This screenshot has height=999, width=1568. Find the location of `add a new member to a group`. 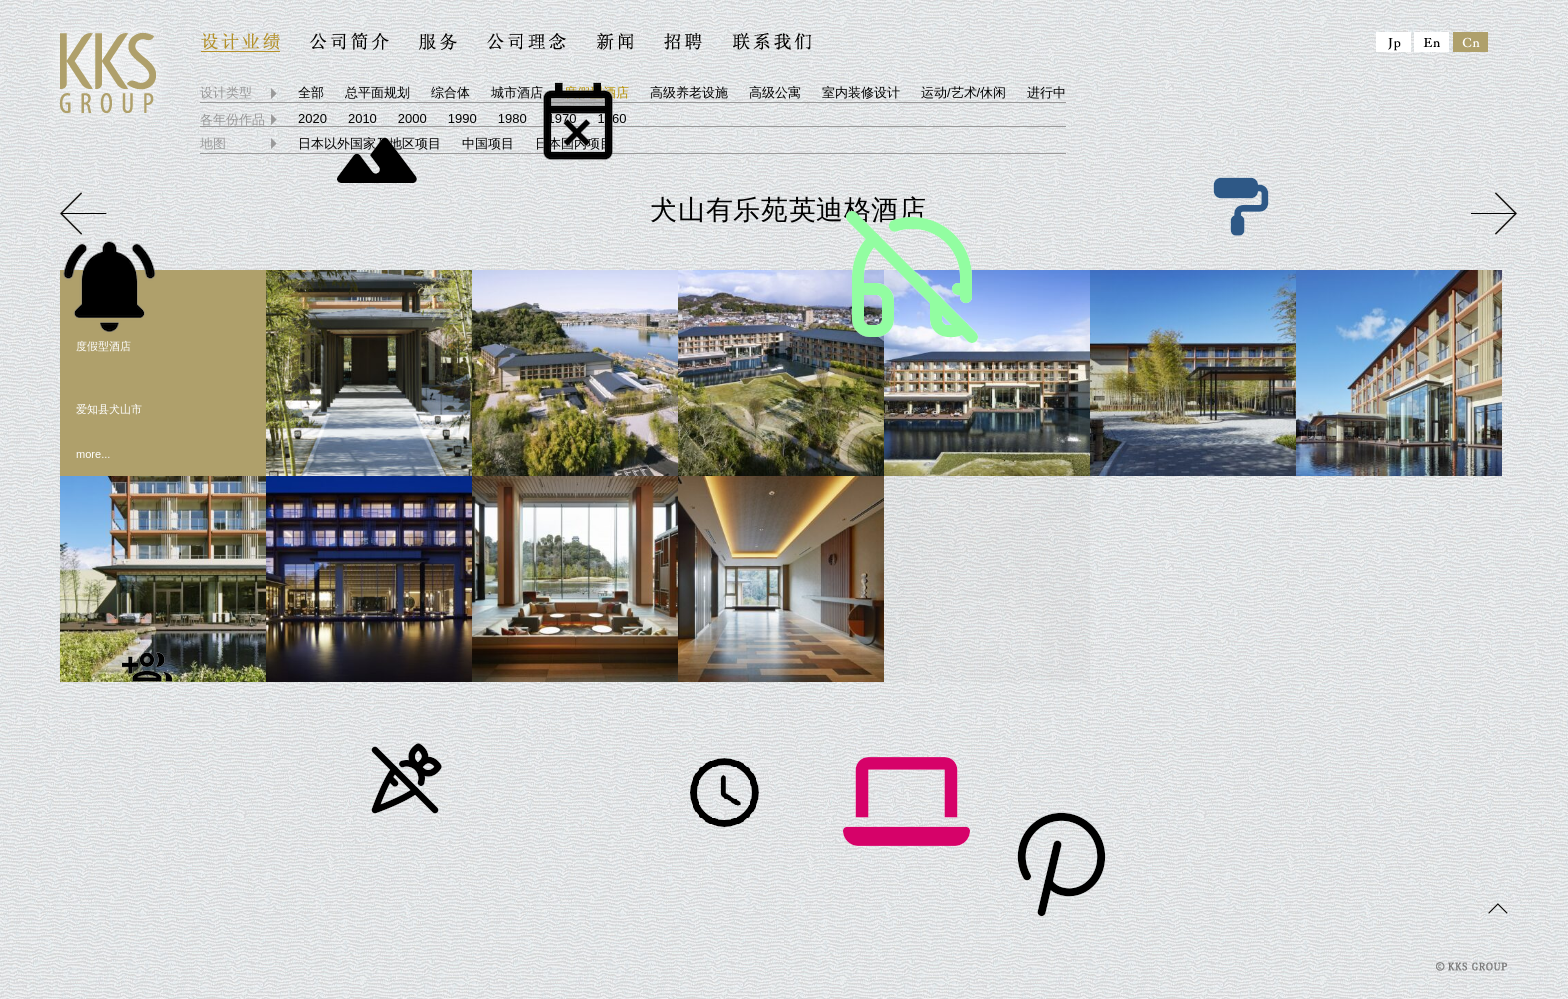

add a new member to a group is located at coordinates (147, 667).